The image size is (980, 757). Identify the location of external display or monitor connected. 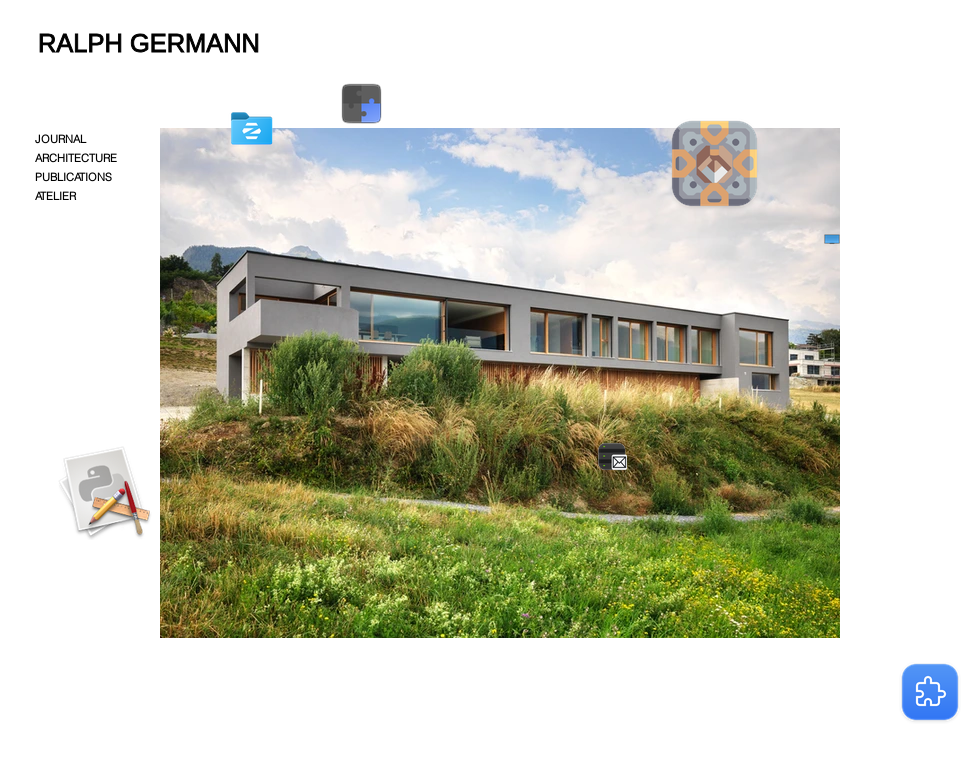
(832, 239).